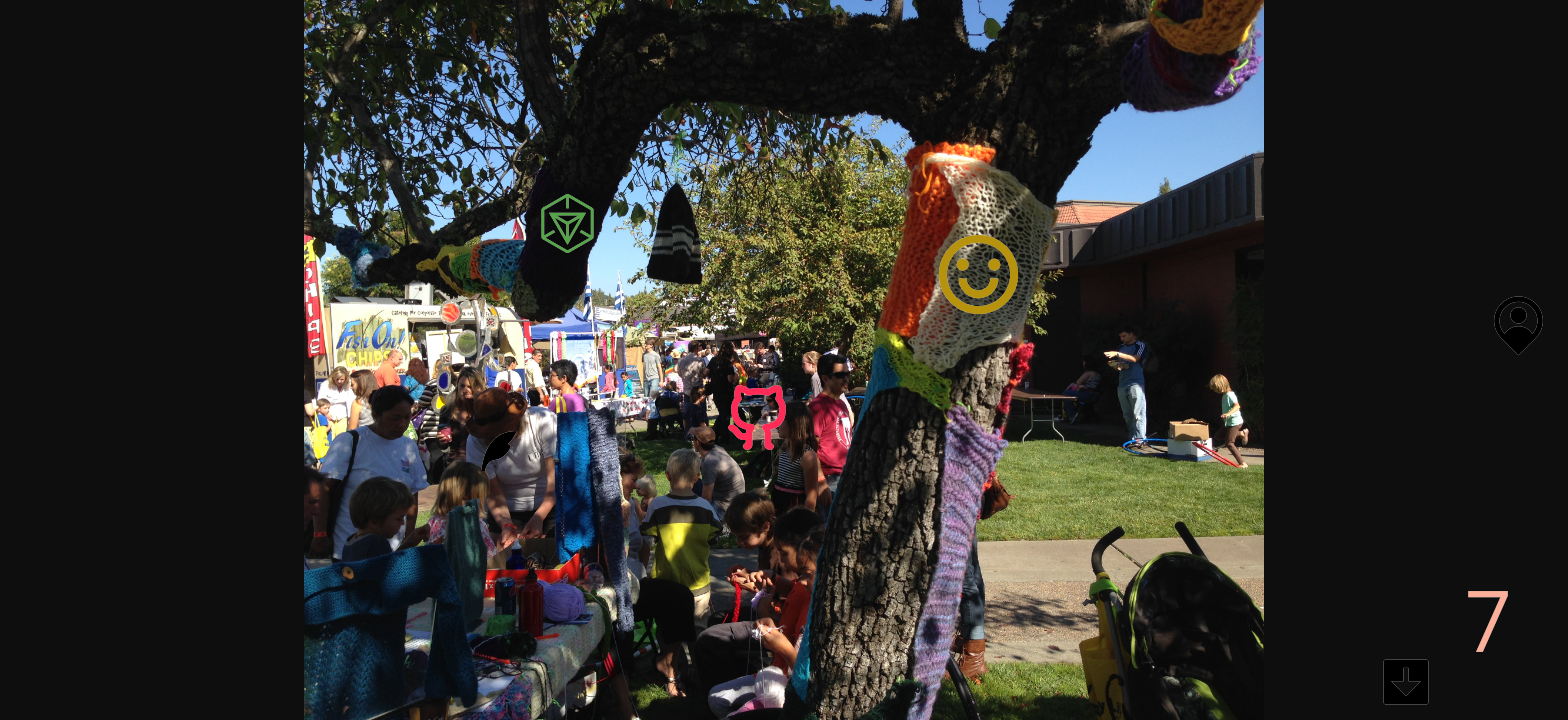 Image resolution: width=1568 pixels, height=720 pixels. I want to click on open the Ingress app, so click(567, 223).